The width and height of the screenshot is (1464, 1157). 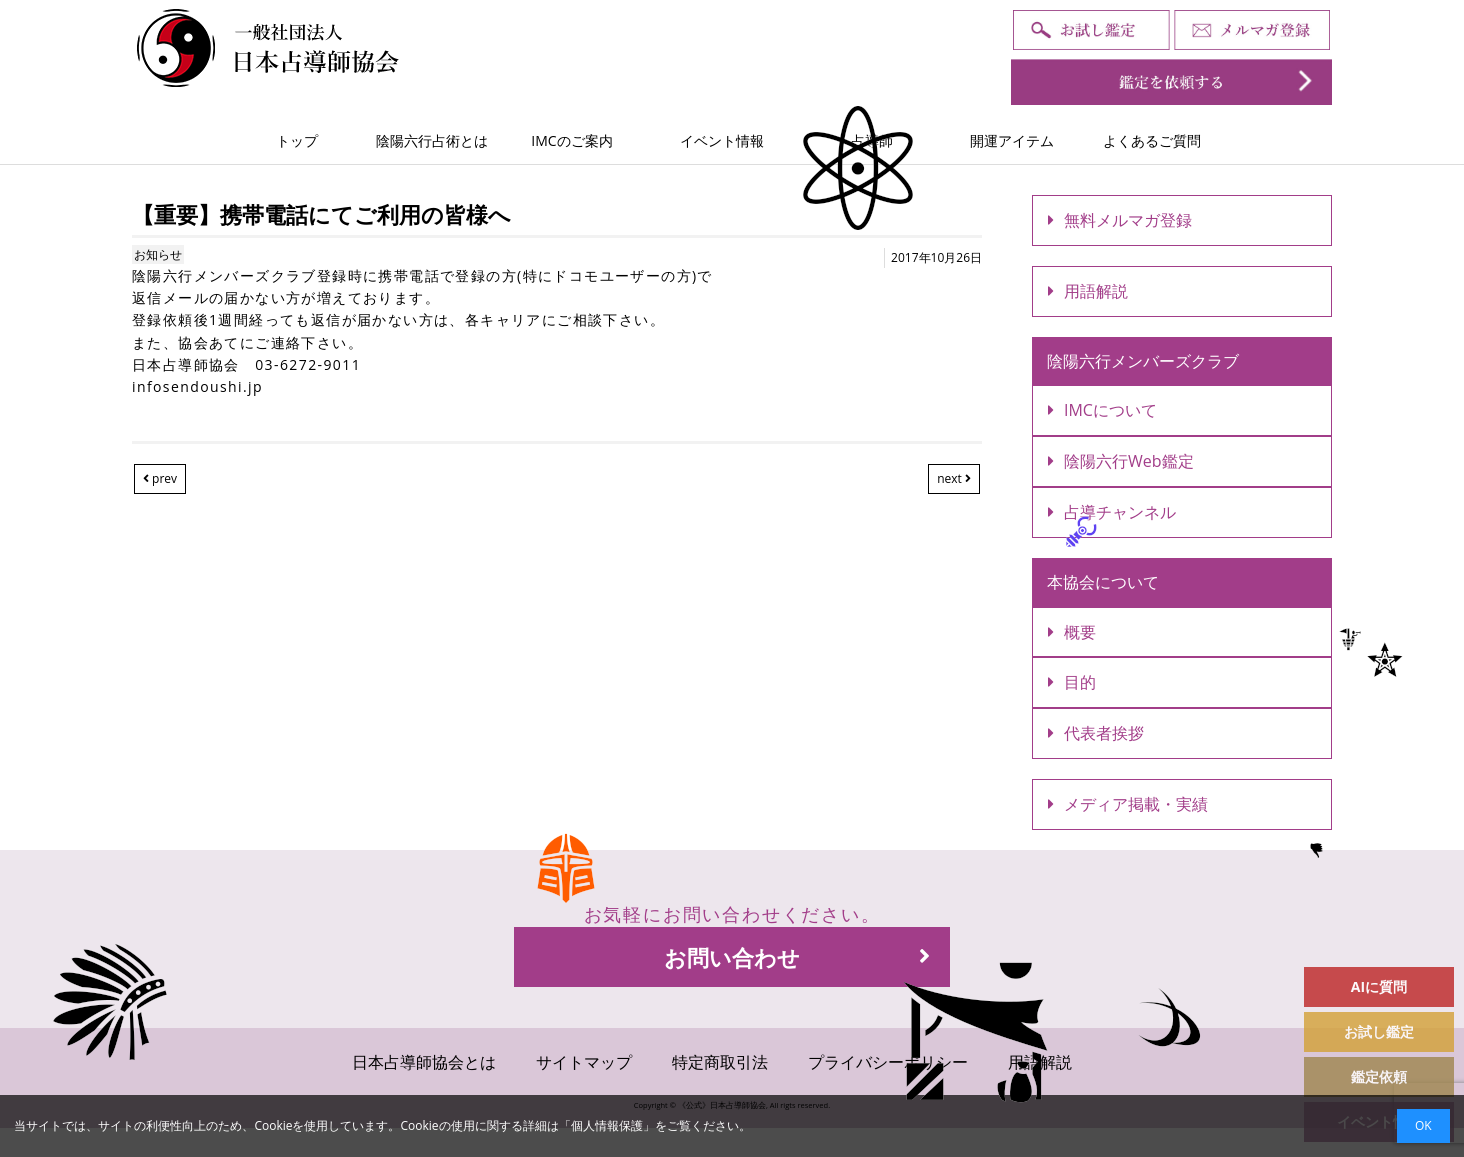 I want to click on set up camp in a desert region, so click(x=975, y=1032).